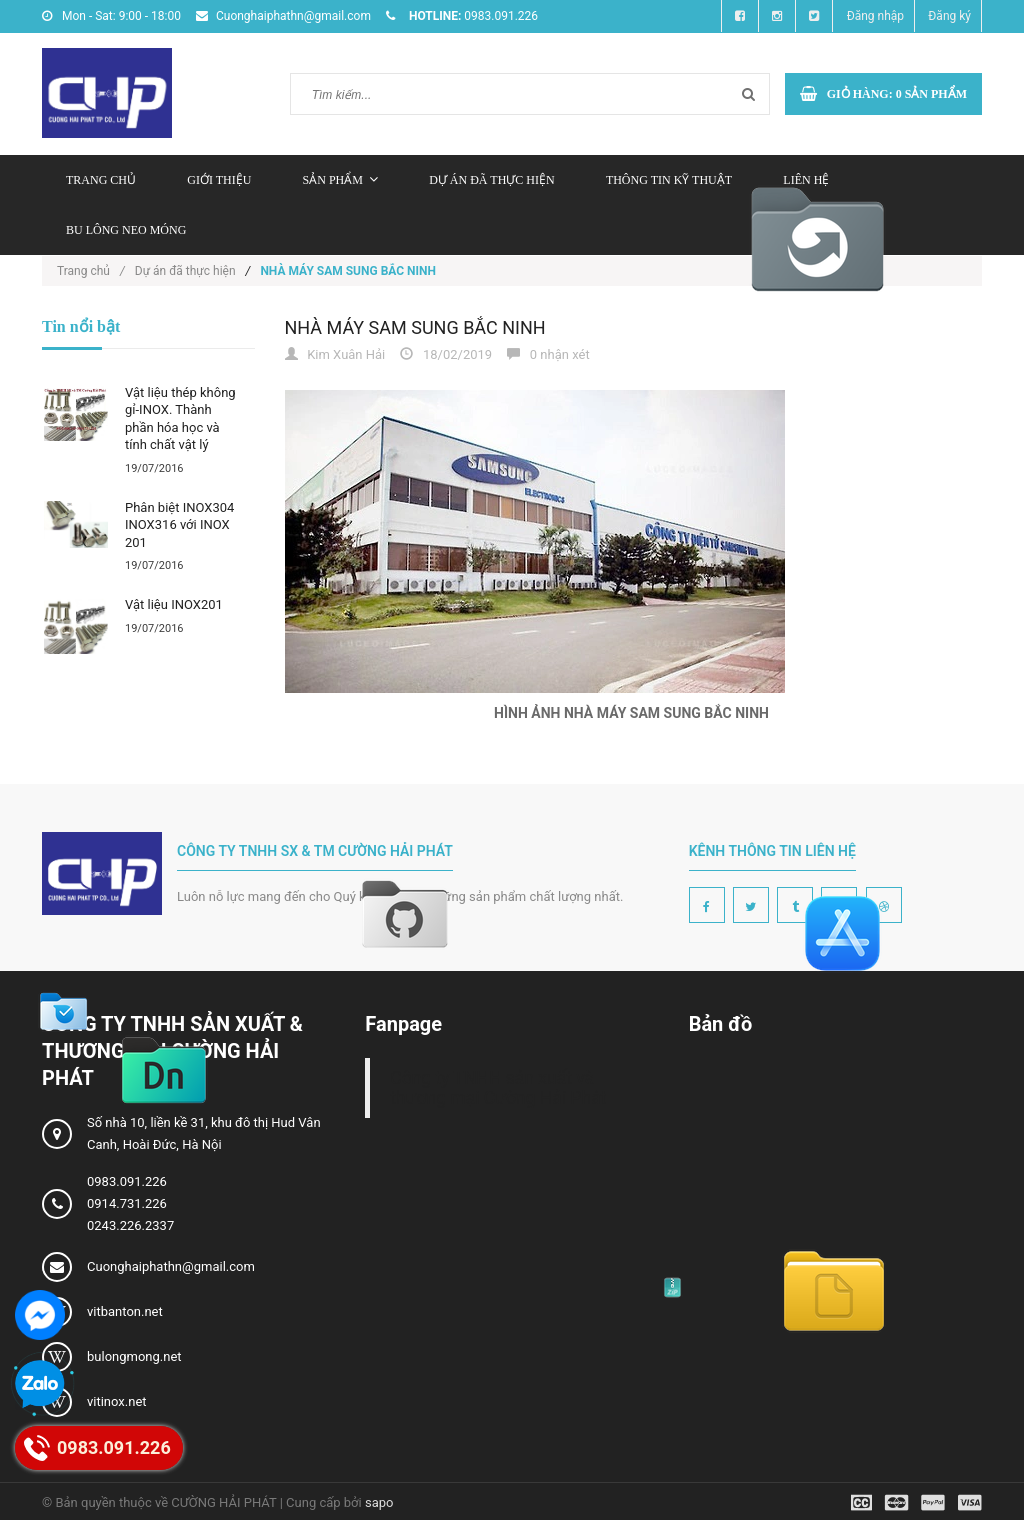 This screenshot has height=1520, width=1024. What do you see at coordinates (63, 1012) in the screenshot?
I see `open microsoft kaizala files folder` at bounding box center [63, 1012].